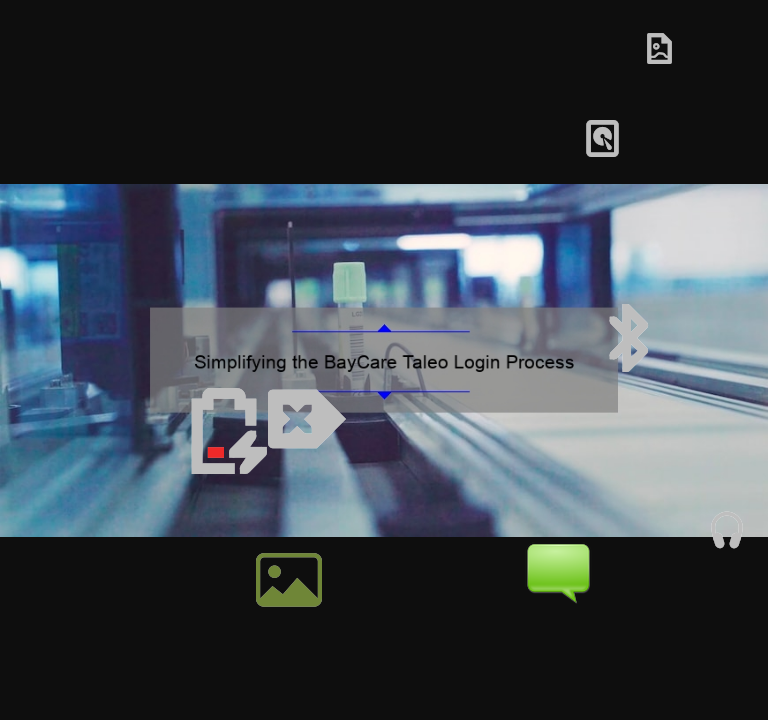  I want to click on indicates user is online and available, so click(559, 573).